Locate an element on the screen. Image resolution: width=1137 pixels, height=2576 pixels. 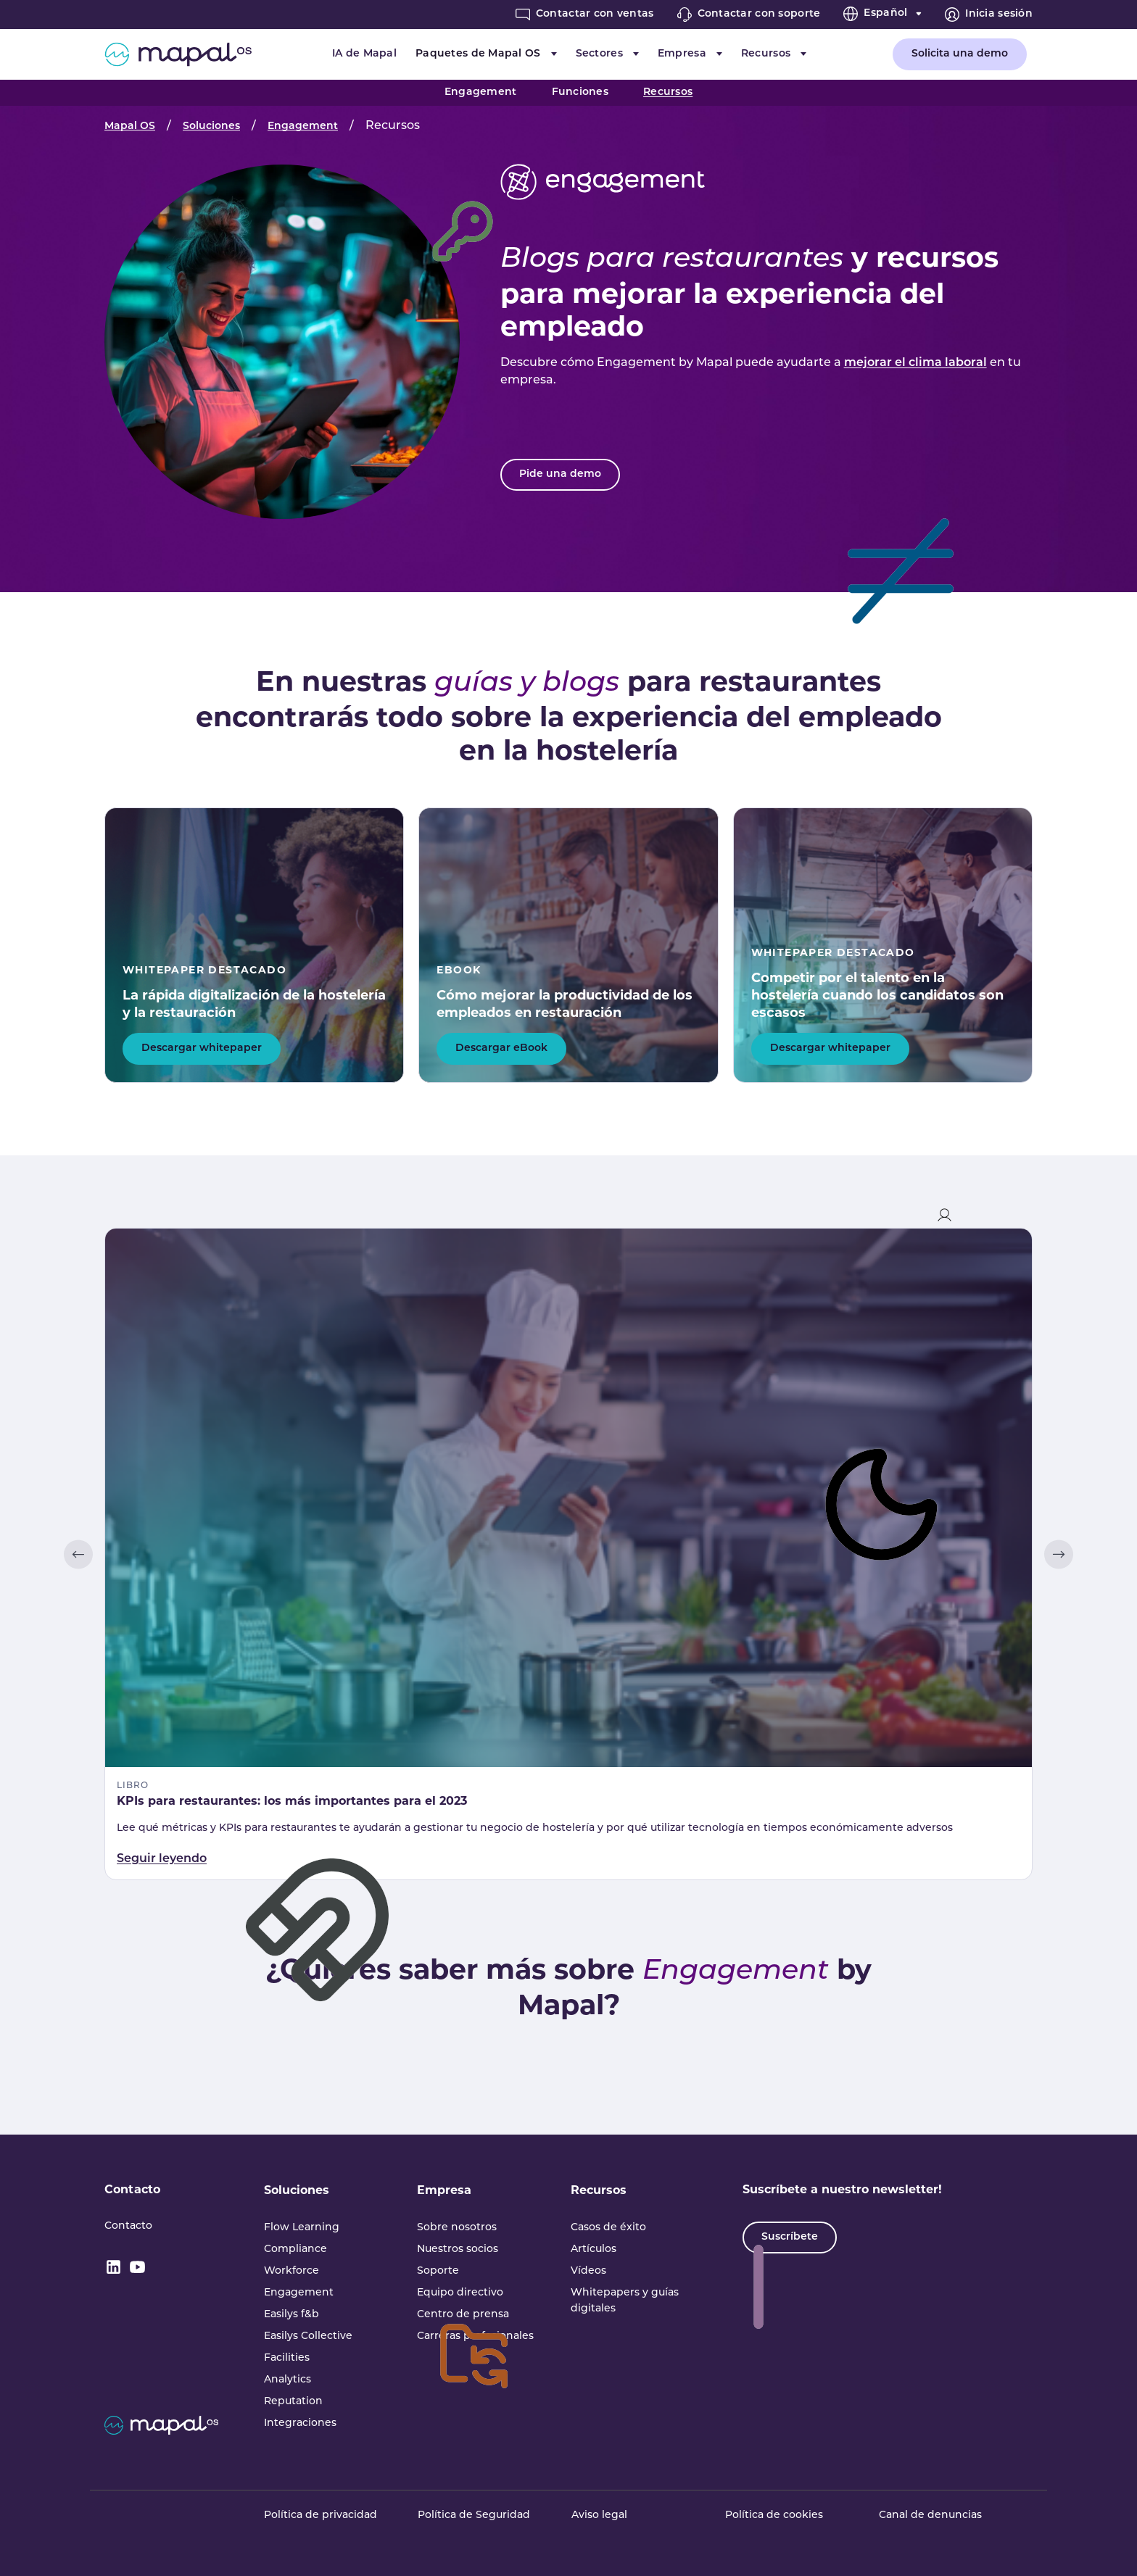
activate magnetic snap or alignment tool is located at coordinates (317, 1929).